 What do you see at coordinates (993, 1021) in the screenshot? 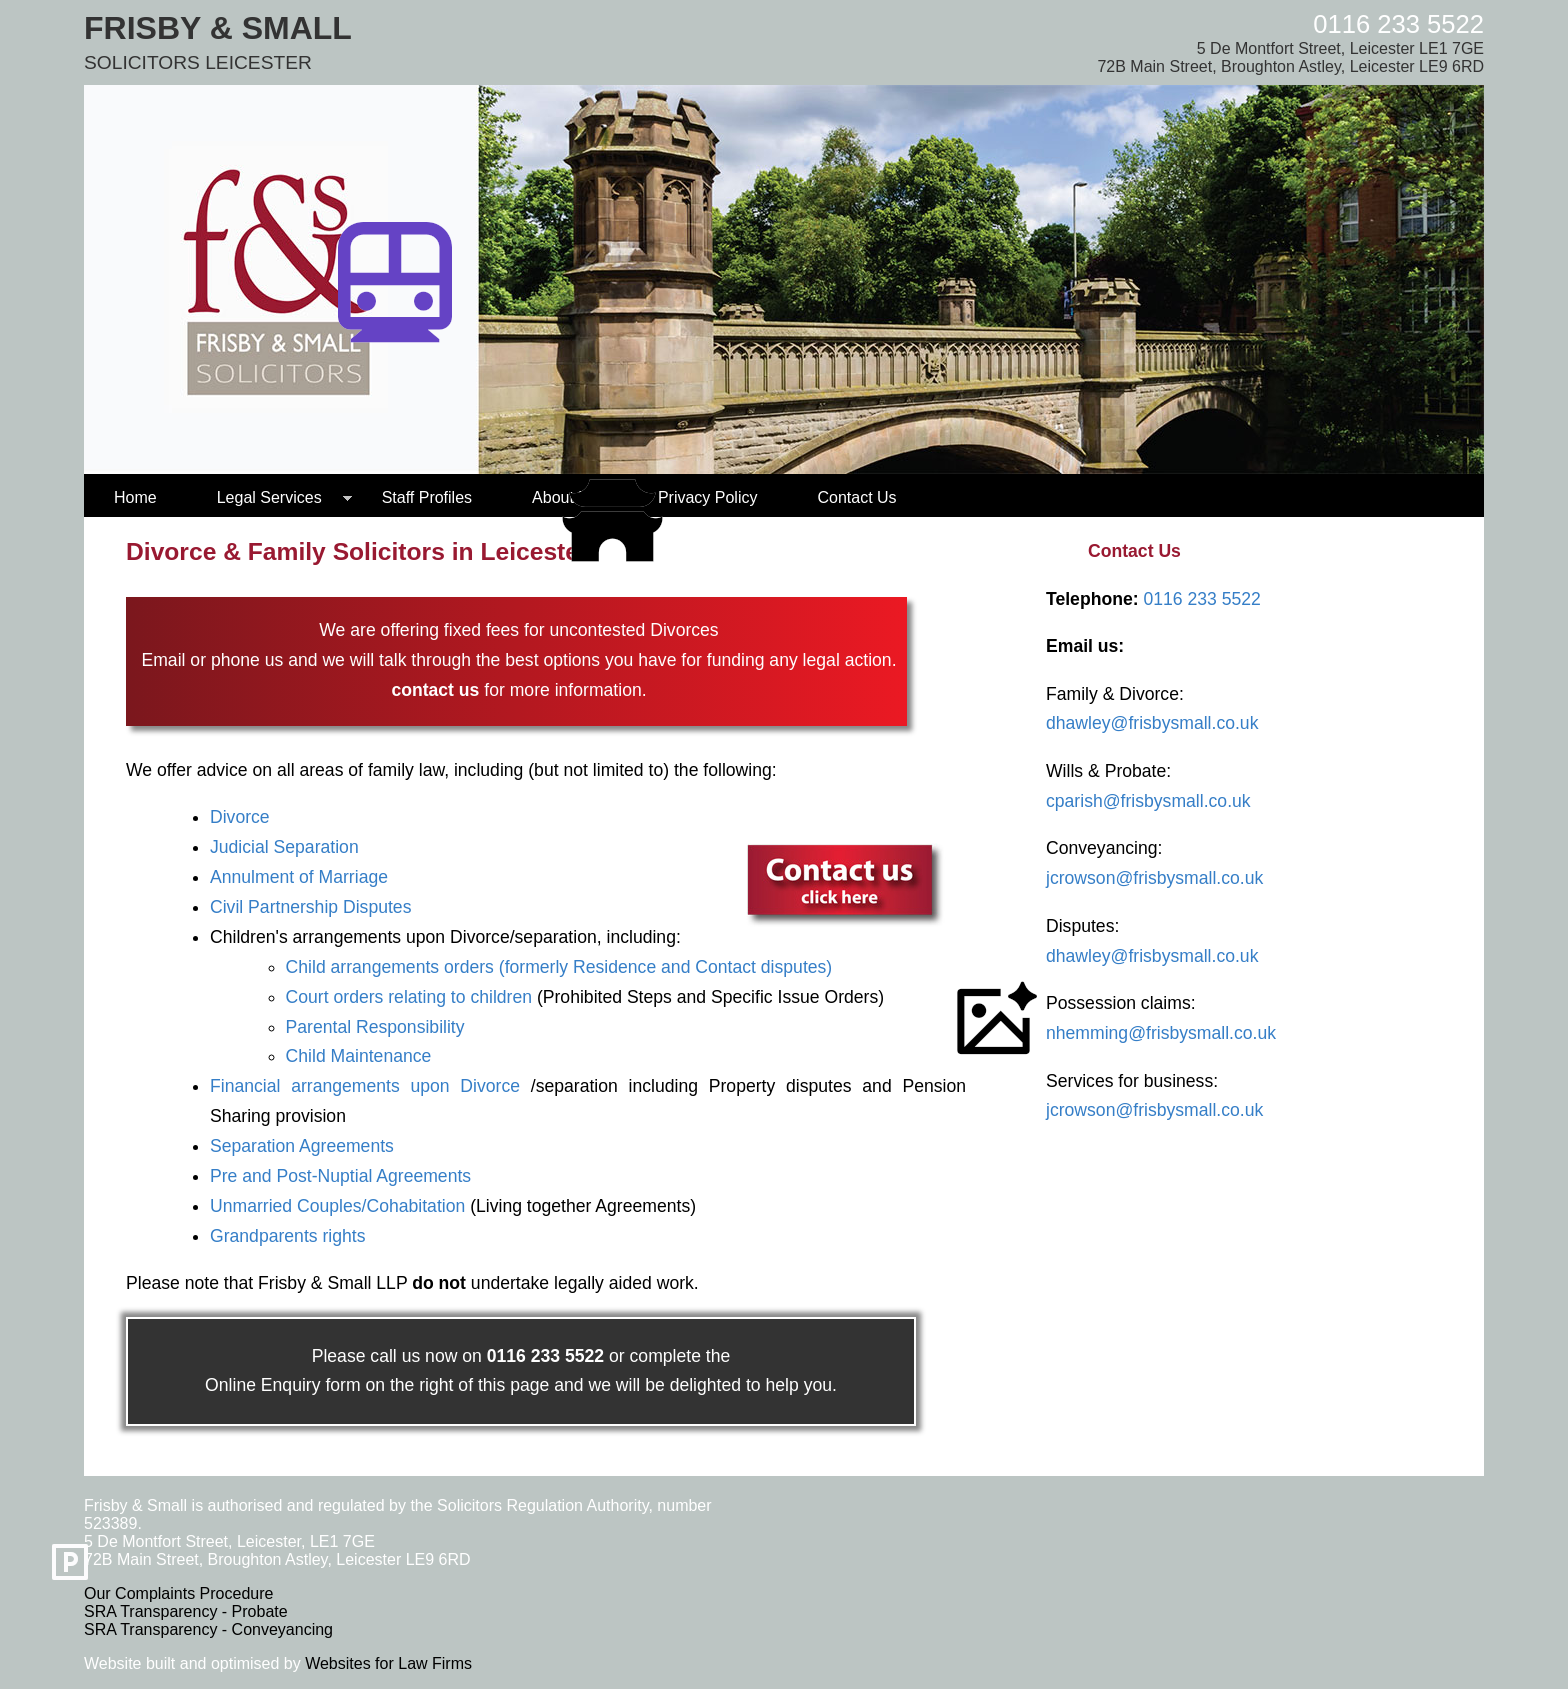
I see `generate or enhance an image using AI` at bounding box center [993, 1021].